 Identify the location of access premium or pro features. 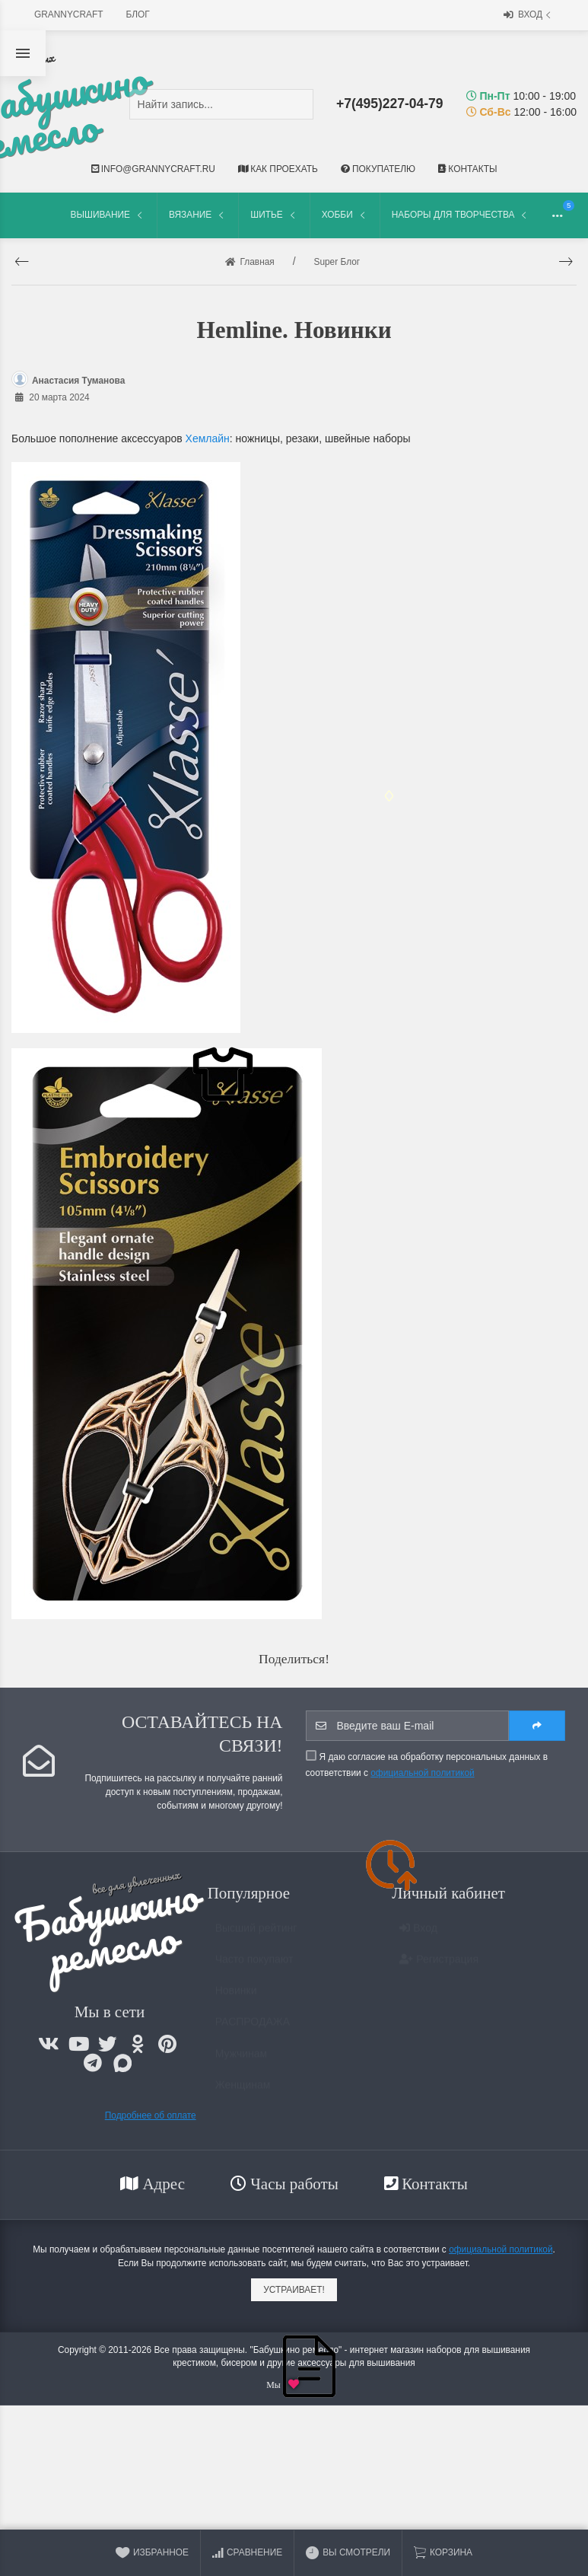
(389, 795).